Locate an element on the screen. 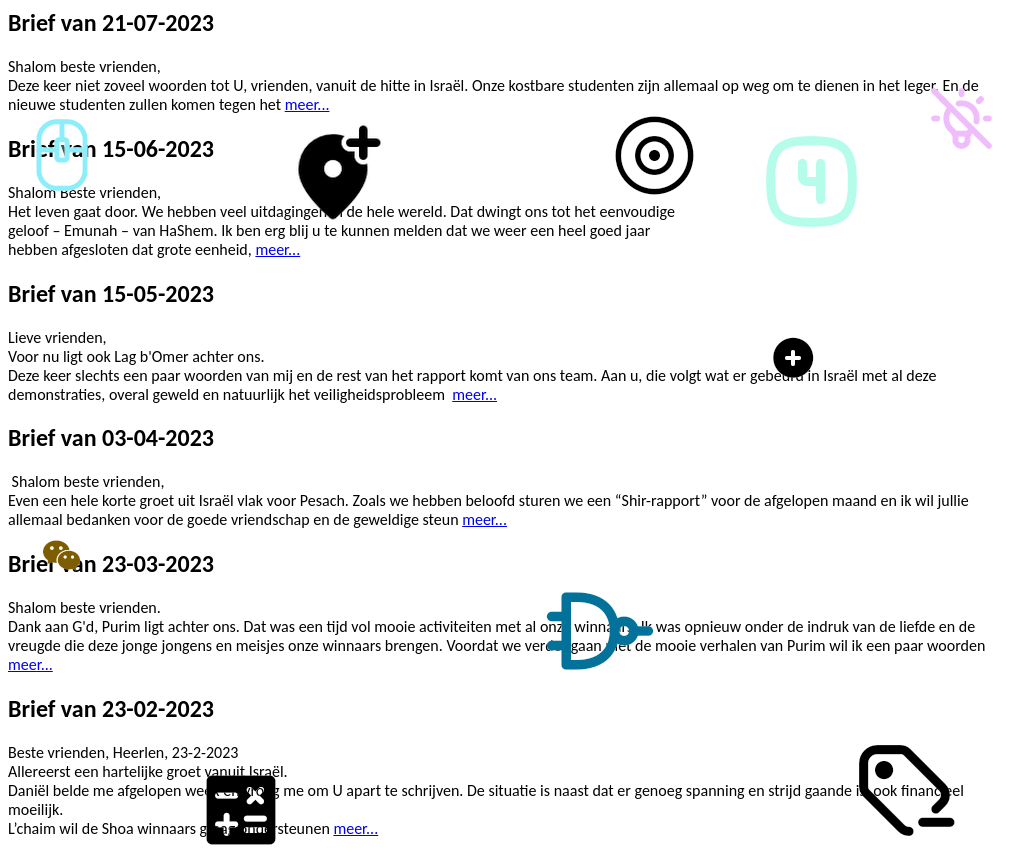 The height and width of the screenshot is (865, 1024). represents a NAND logic gate in circuit design is located at coordinates (600, 631).